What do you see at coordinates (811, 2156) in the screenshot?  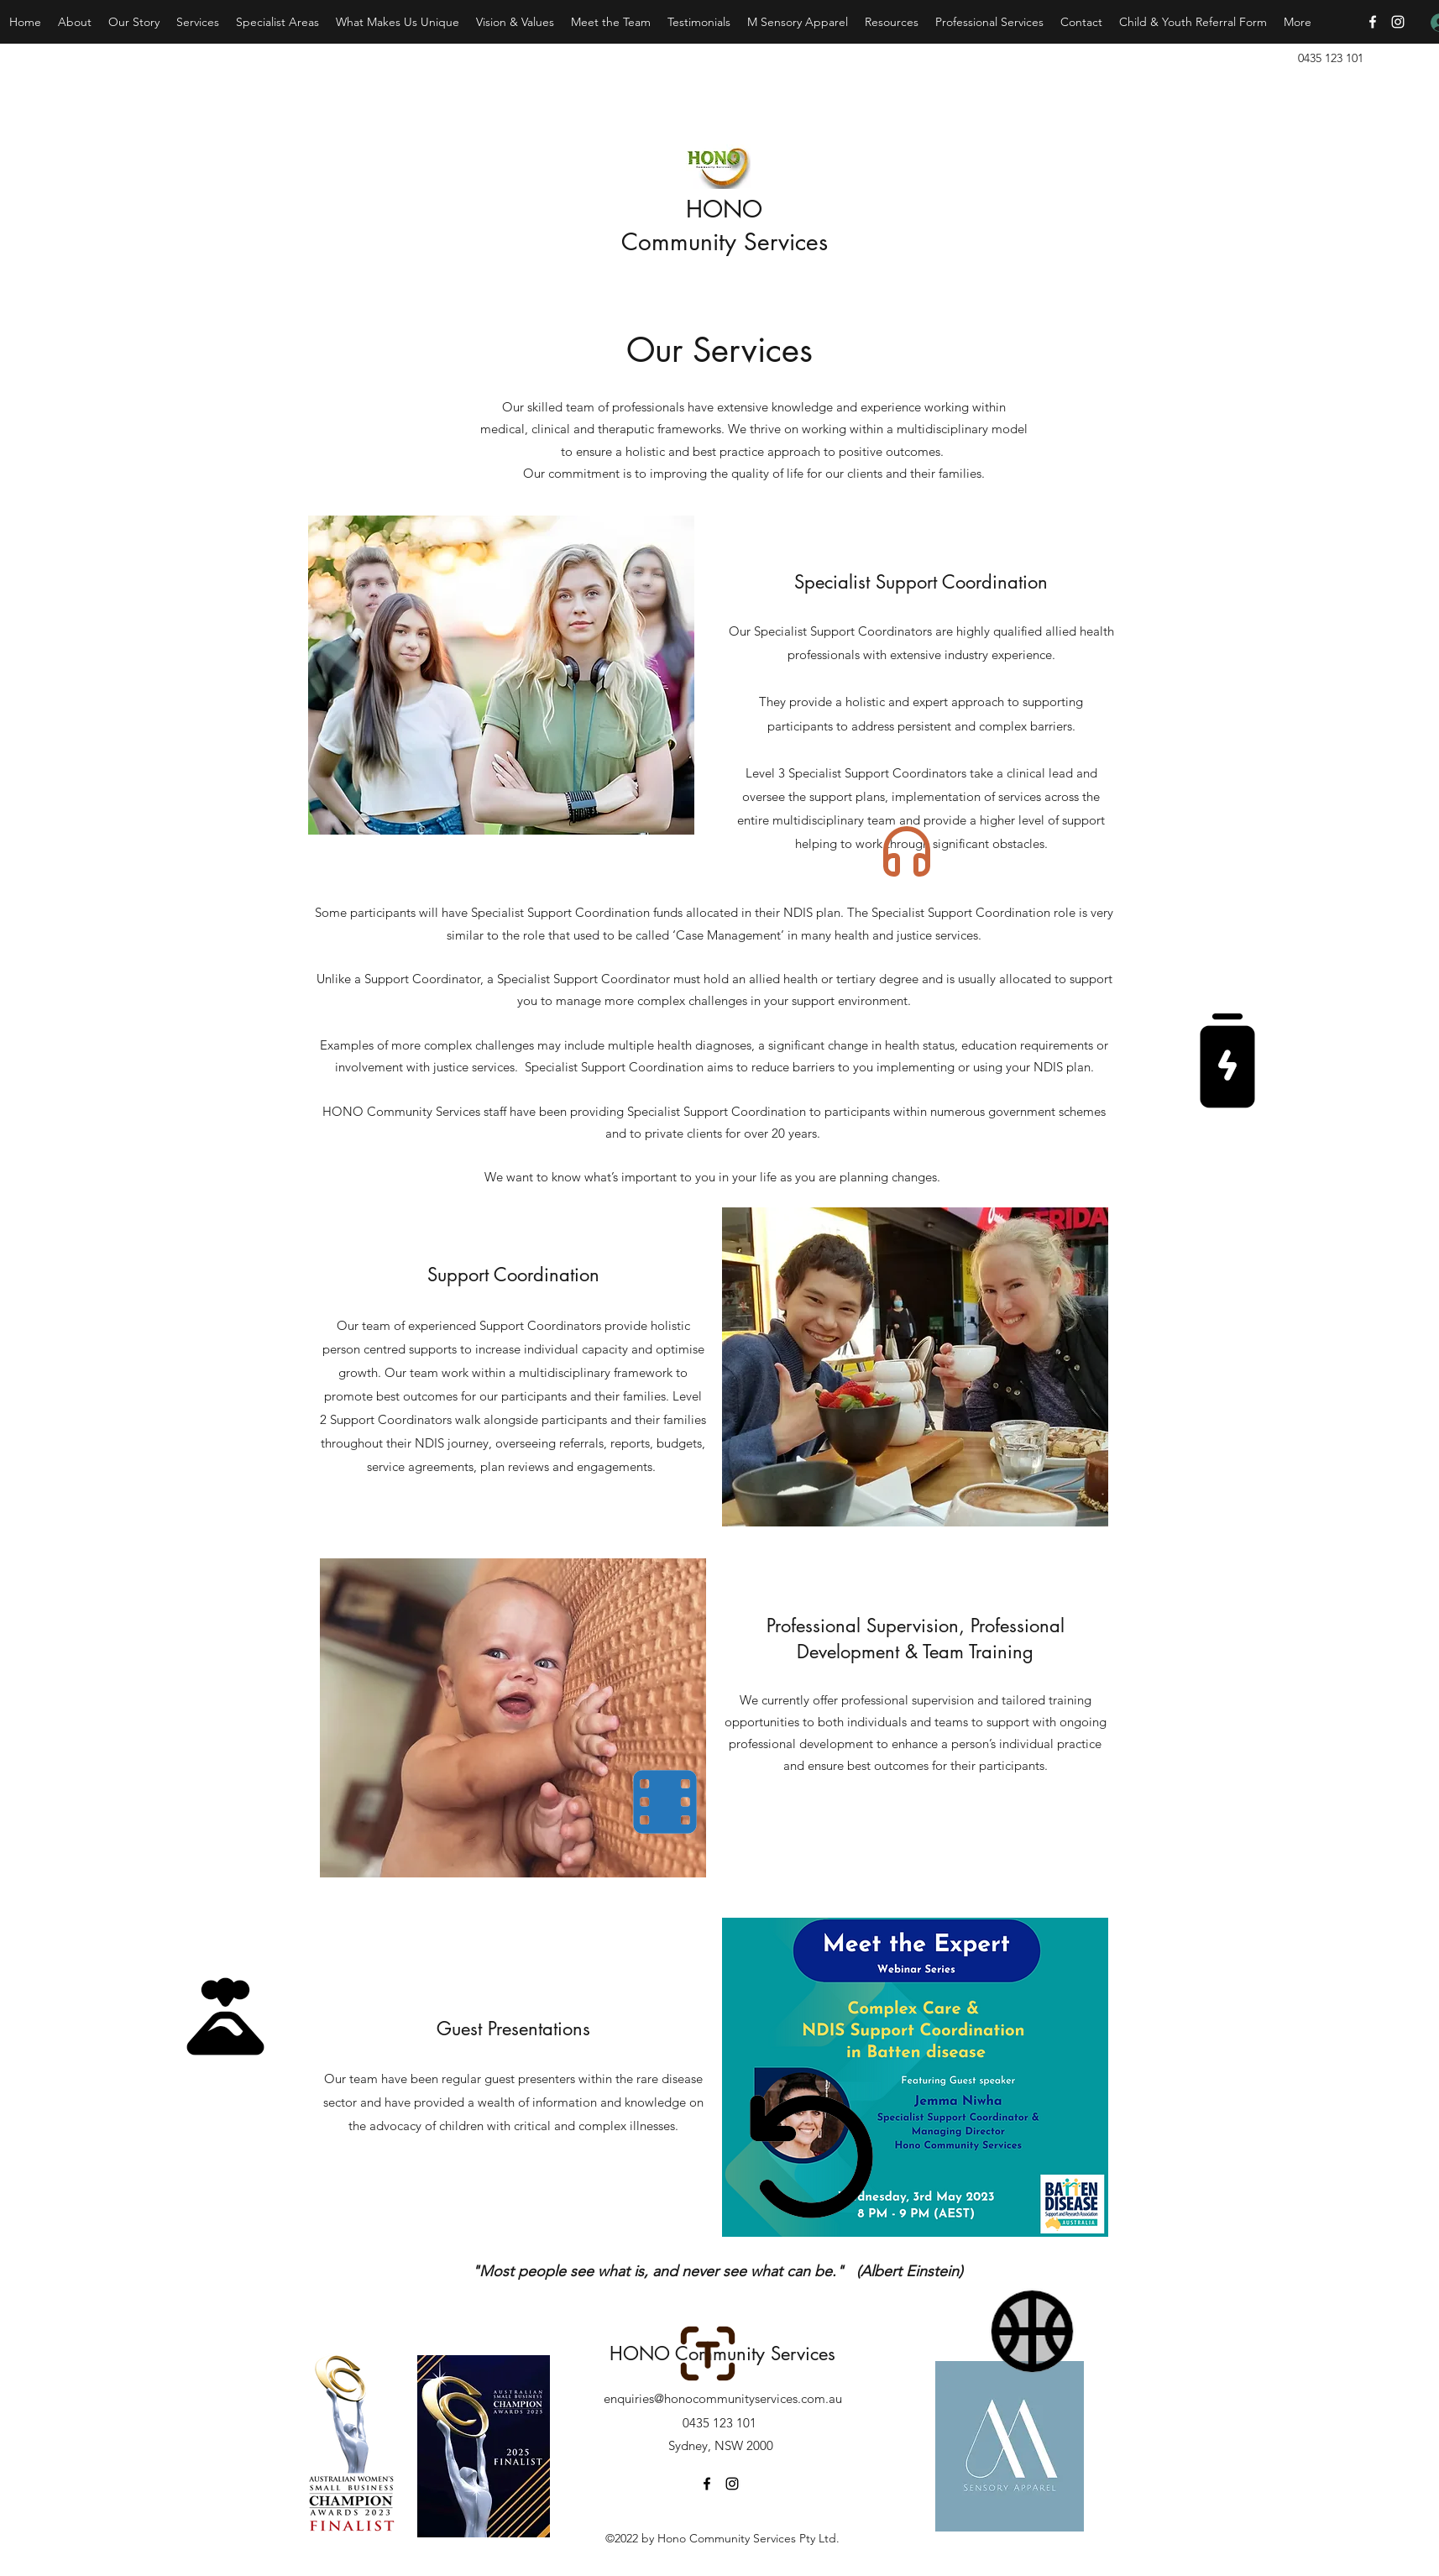 I see `undo the last action` at bounding box center [811, 2156].